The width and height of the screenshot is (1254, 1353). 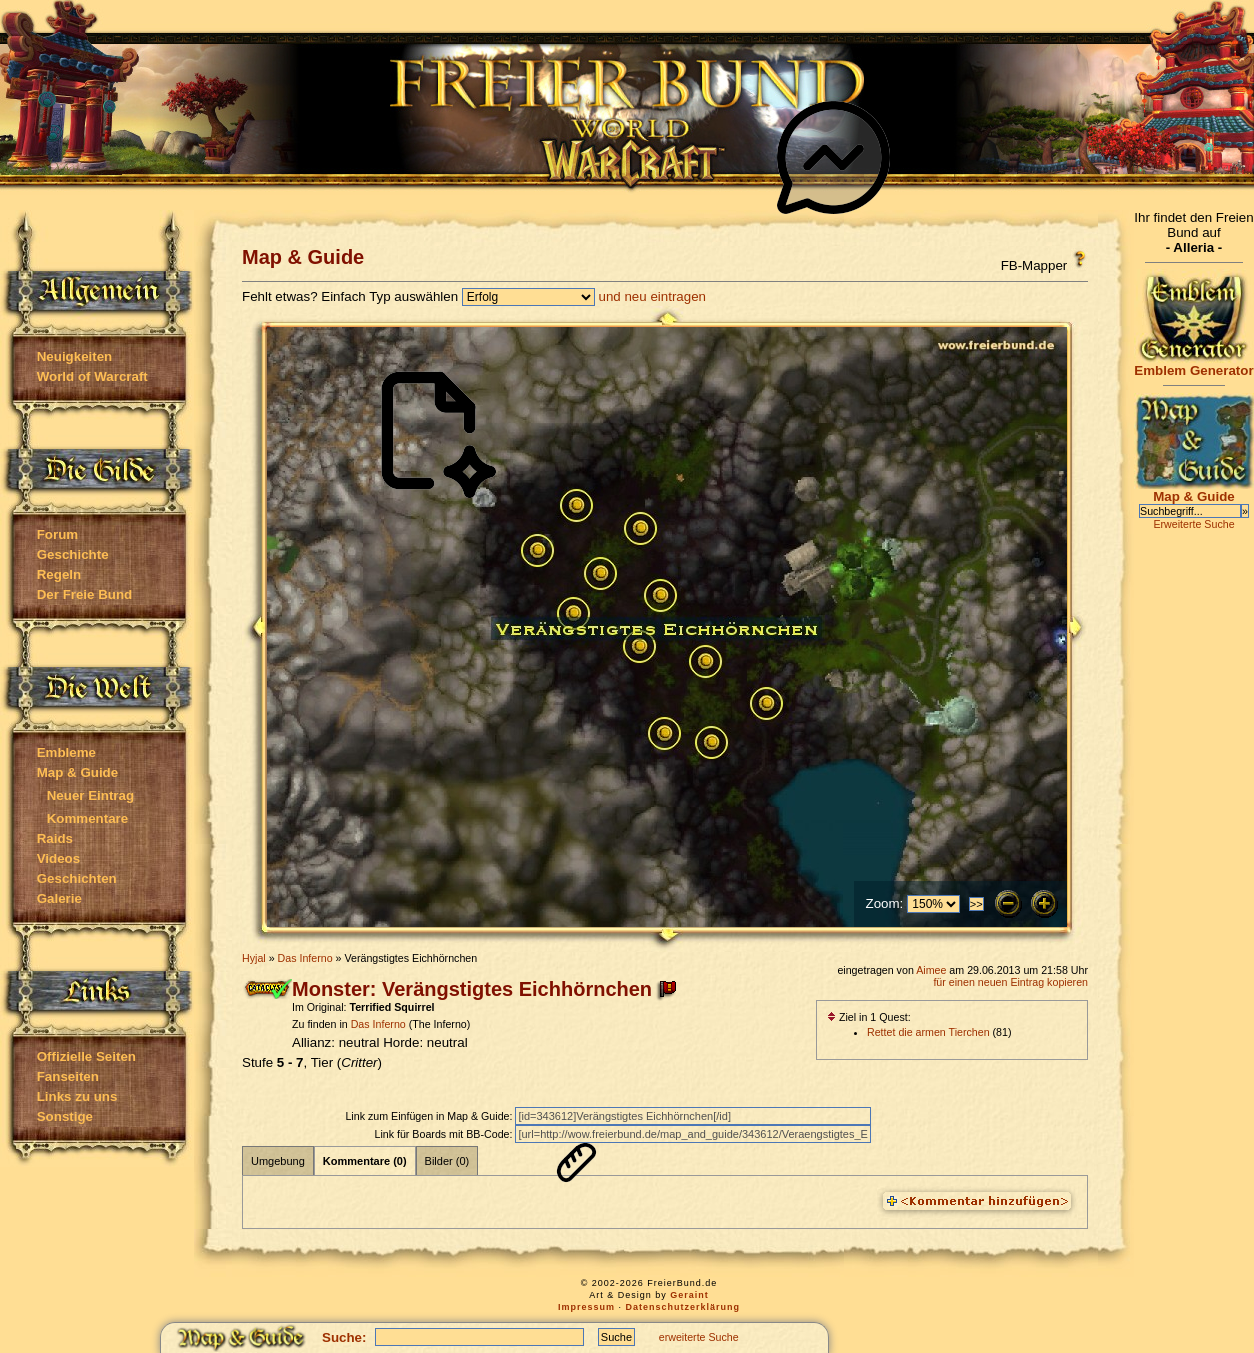 I want to click on open facebook messenger, so click(x=833, y=157).